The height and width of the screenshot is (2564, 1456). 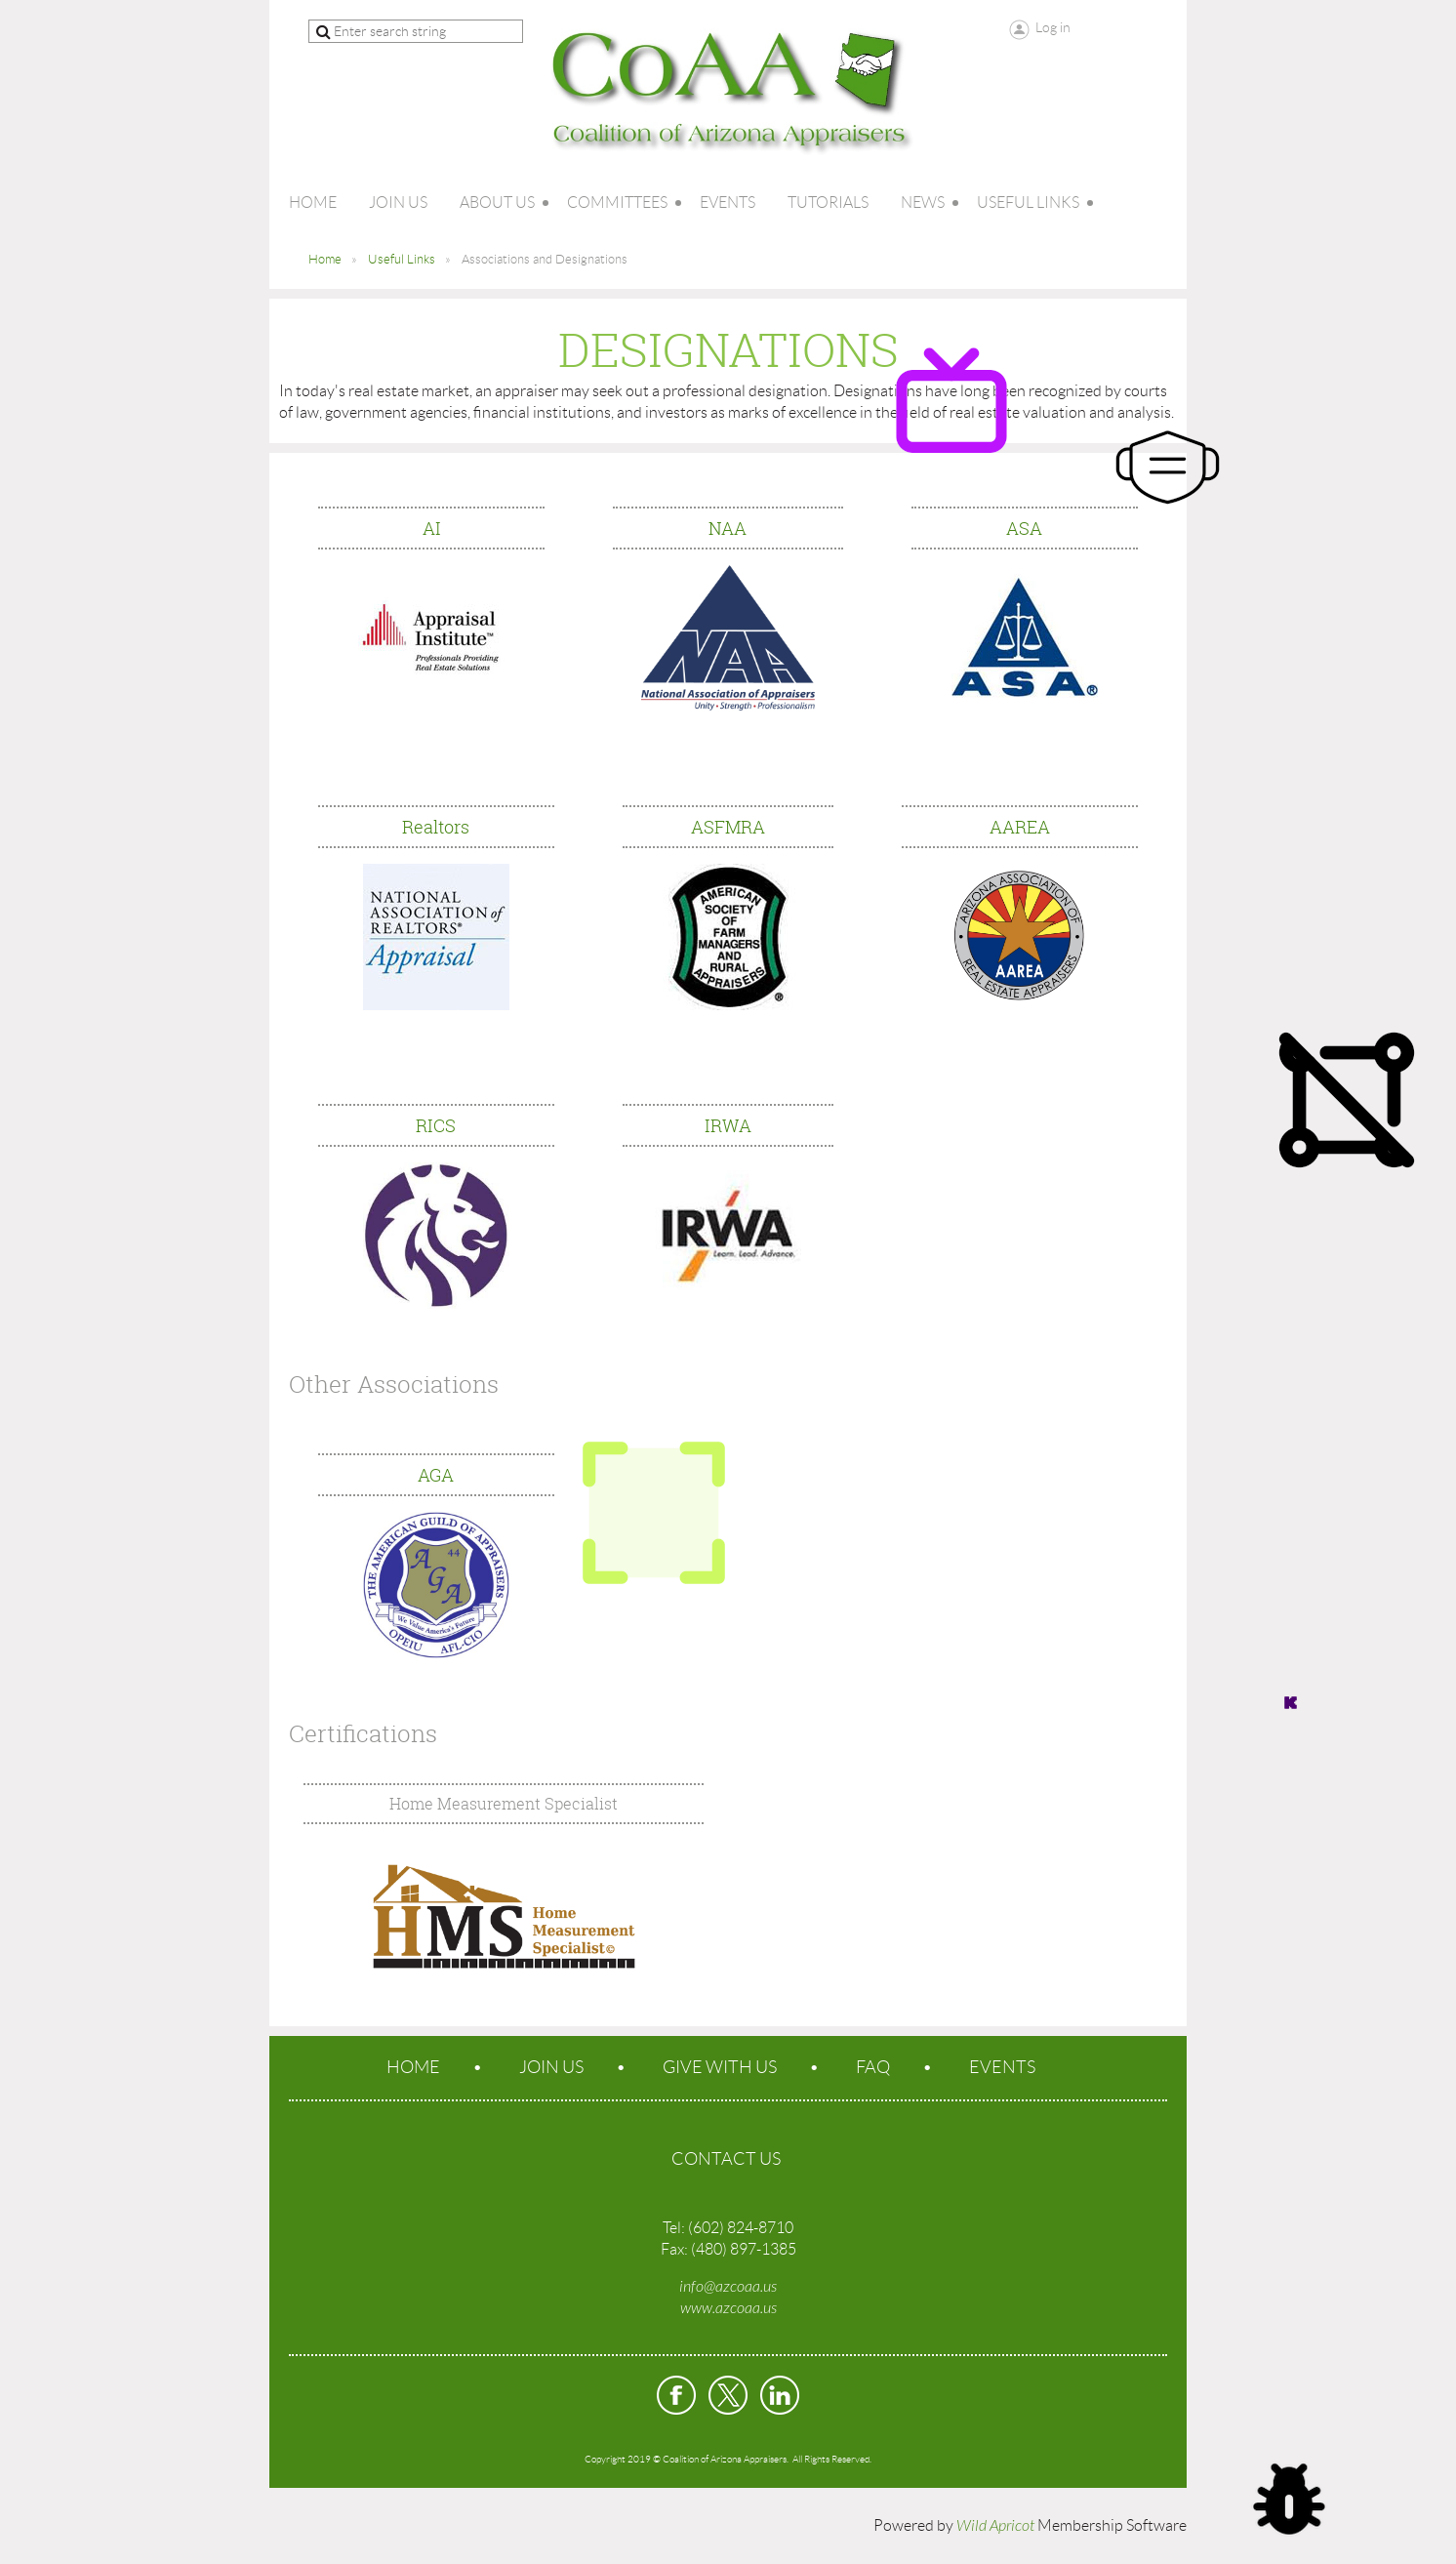 What do you see at coordinates (654, 1513) in the screenshot?
I see `expand to fullscreen mode` at bounding box center [654, 1513].